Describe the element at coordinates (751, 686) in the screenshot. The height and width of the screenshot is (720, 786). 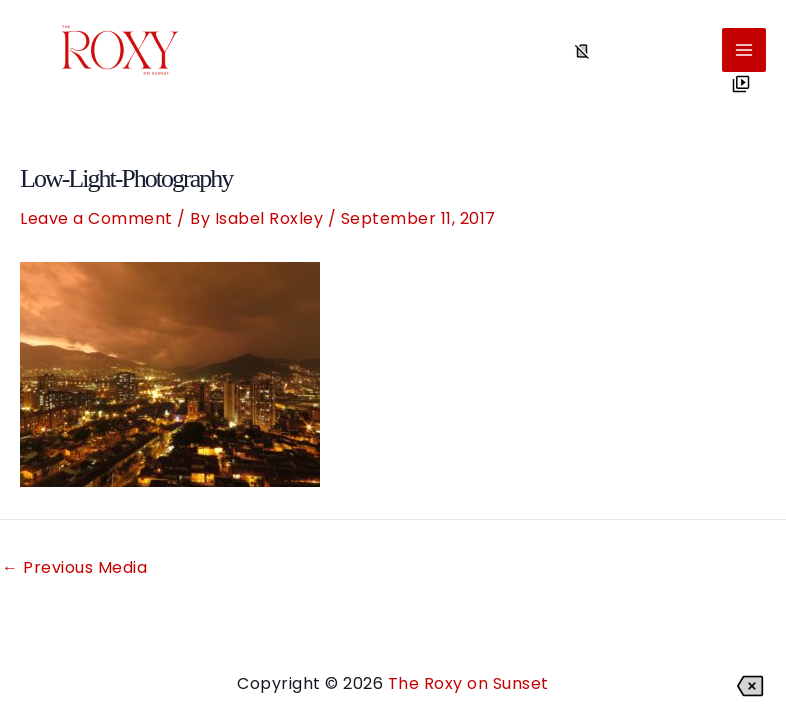
I see `delete the previous character` at that location.